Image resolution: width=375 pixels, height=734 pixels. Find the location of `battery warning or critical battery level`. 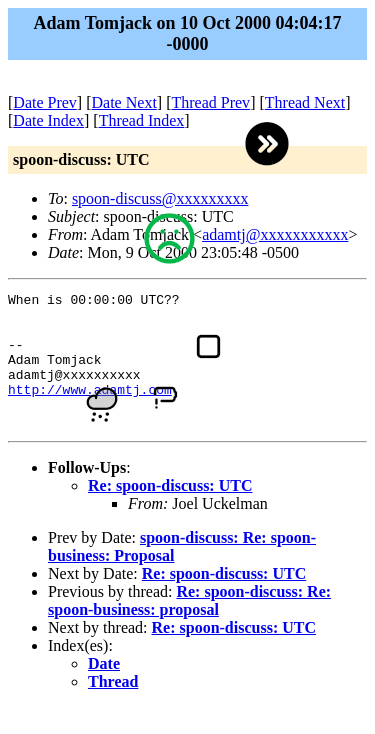

battery warning or critical battery level is located at coordinates (165, 394).